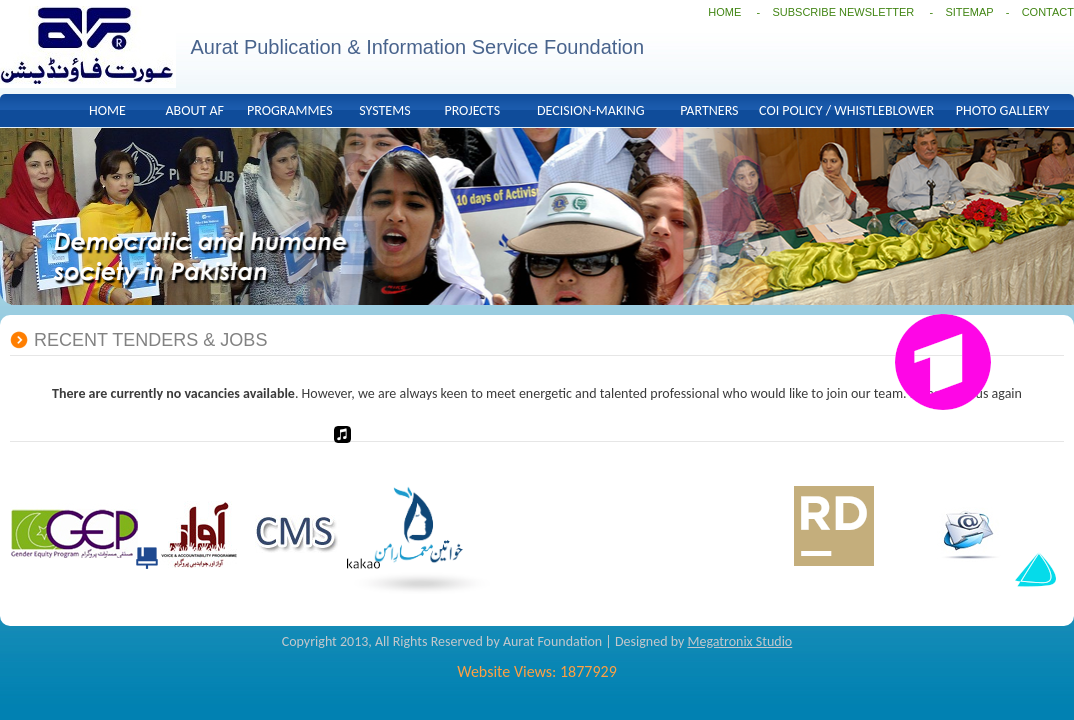 The height and width of the screenshot is (720, 1074). Describe the element at coordinates (943, 362) in the screenshot. I see `das erste german television network logo` at that location.